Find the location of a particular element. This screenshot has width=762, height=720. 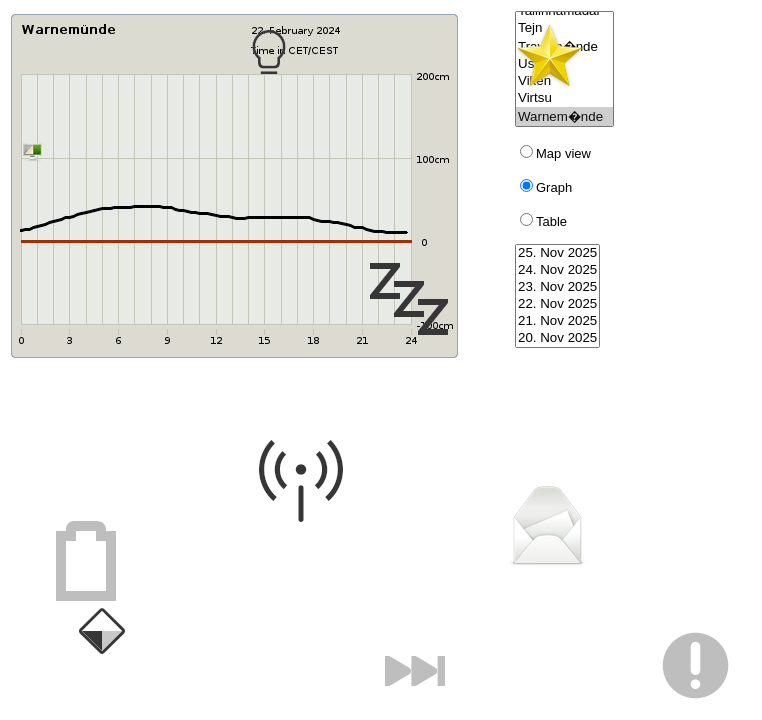

indicates important or priority content is located at coordinates (695, 665).